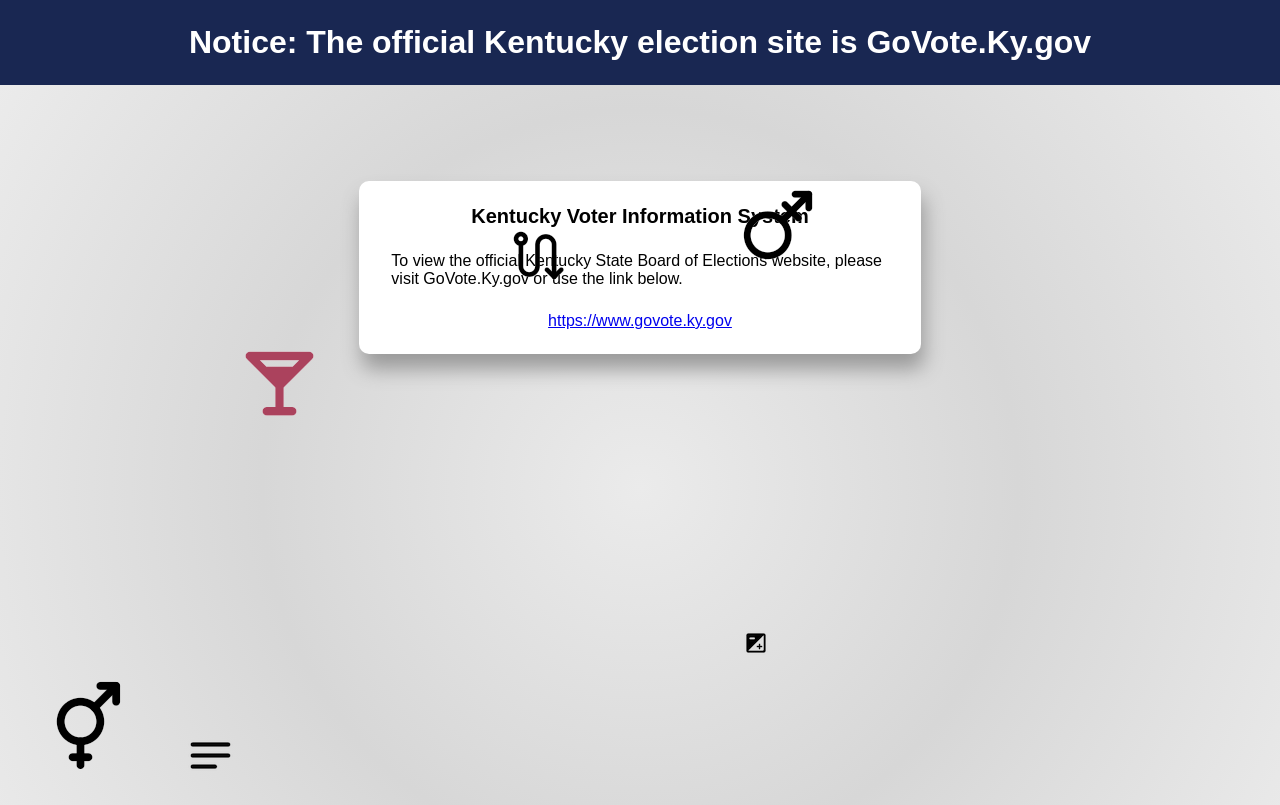  I want to click on view bar or cocktail menu, so click(279, 381).